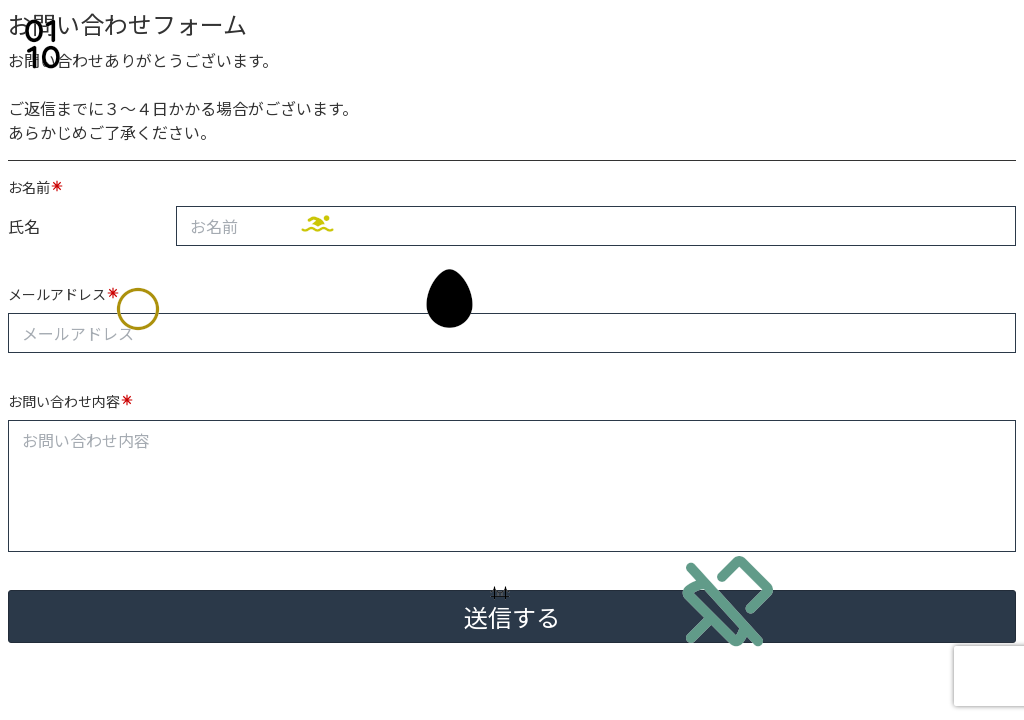  Describe the element at coordinates (724, 604) in the screenshot. I see `unpin this item` at that location.